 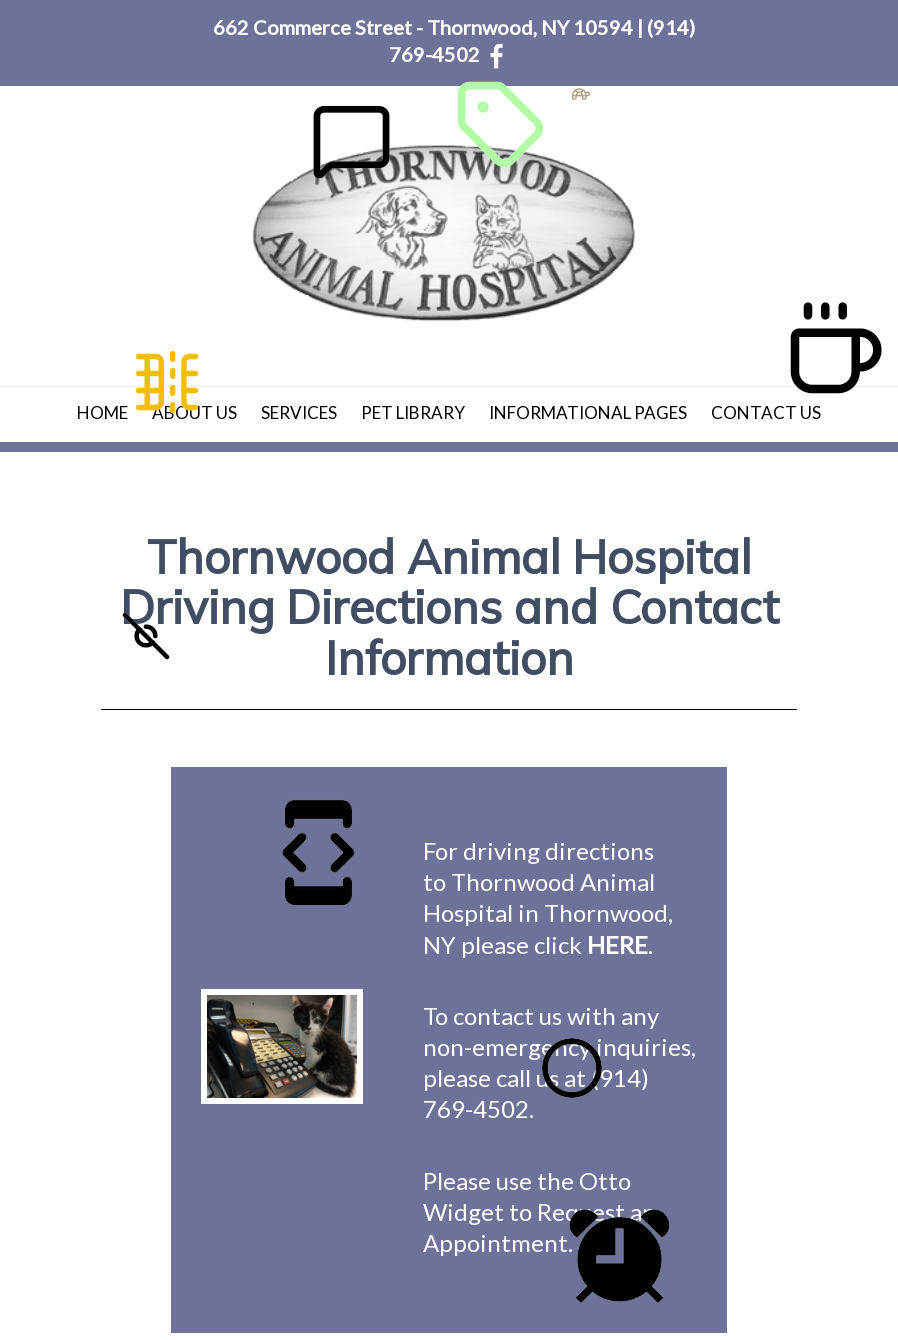 What do you see at coordinates (167, 382) in the screenshot?
I see `split table into separate columns` at bounding box center [167, 382].